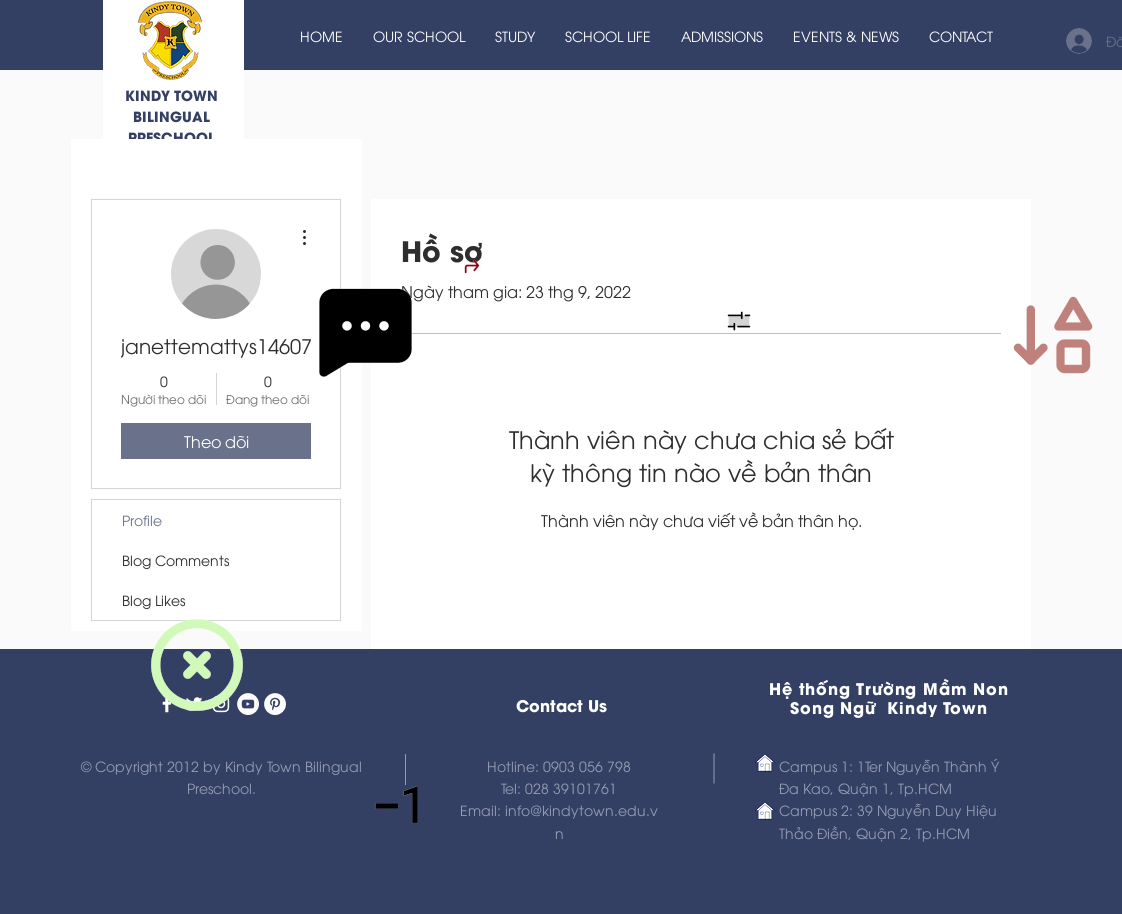 This screenshot has height=914, width=1122. I want to click on decrease exposure by one stop in photo editing, so click(398, 806).